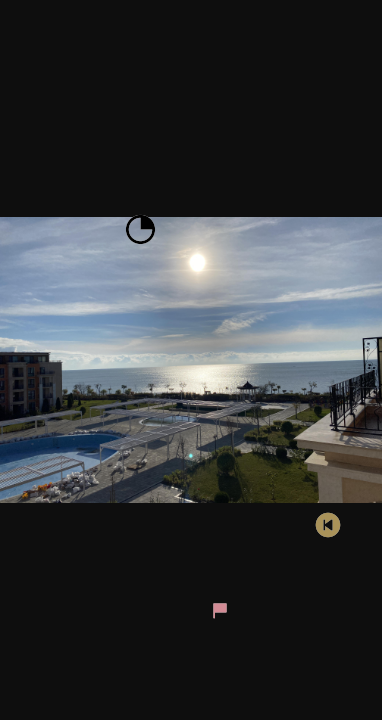  Describe the element at coordinates (328, 525) in the screenshot. I see `skip to previous track` at that location.